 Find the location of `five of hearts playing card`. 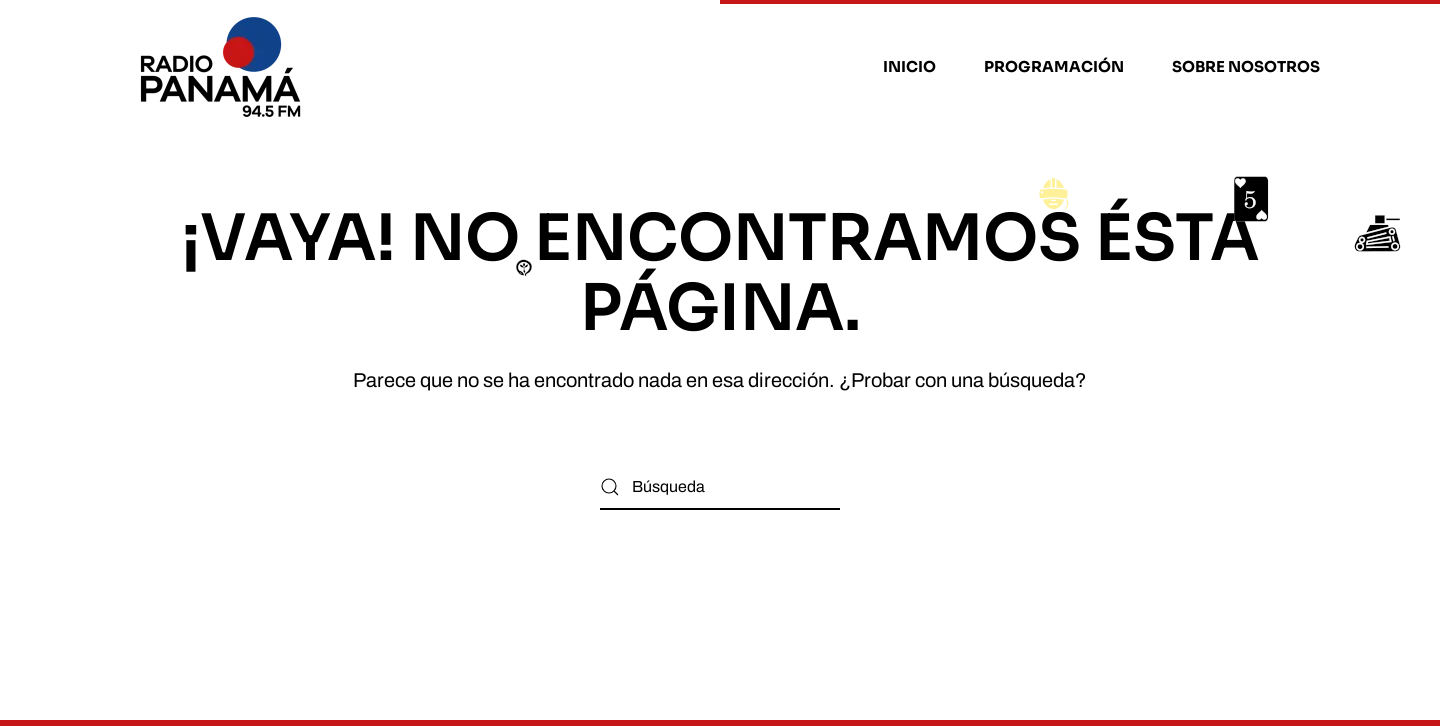

five of hearts playing card is located at coordinates (1251, 199).